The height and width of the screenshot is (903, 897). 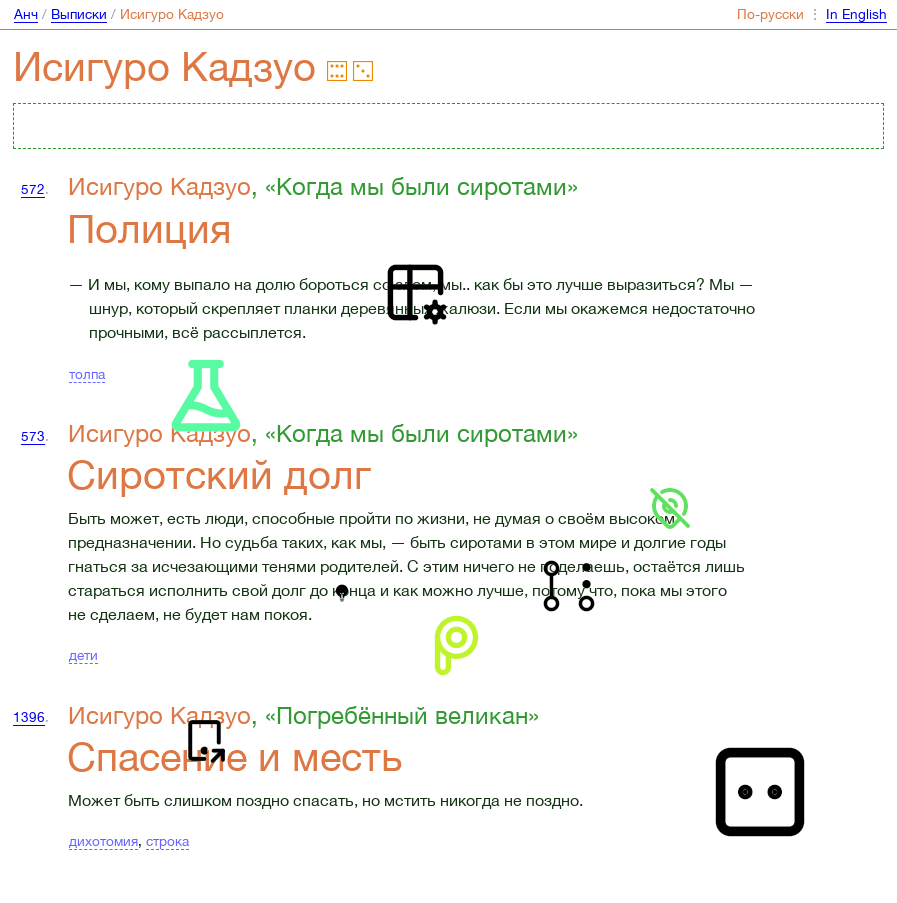 I want to click on view tips or suggestions, so click(x=342, y=593).